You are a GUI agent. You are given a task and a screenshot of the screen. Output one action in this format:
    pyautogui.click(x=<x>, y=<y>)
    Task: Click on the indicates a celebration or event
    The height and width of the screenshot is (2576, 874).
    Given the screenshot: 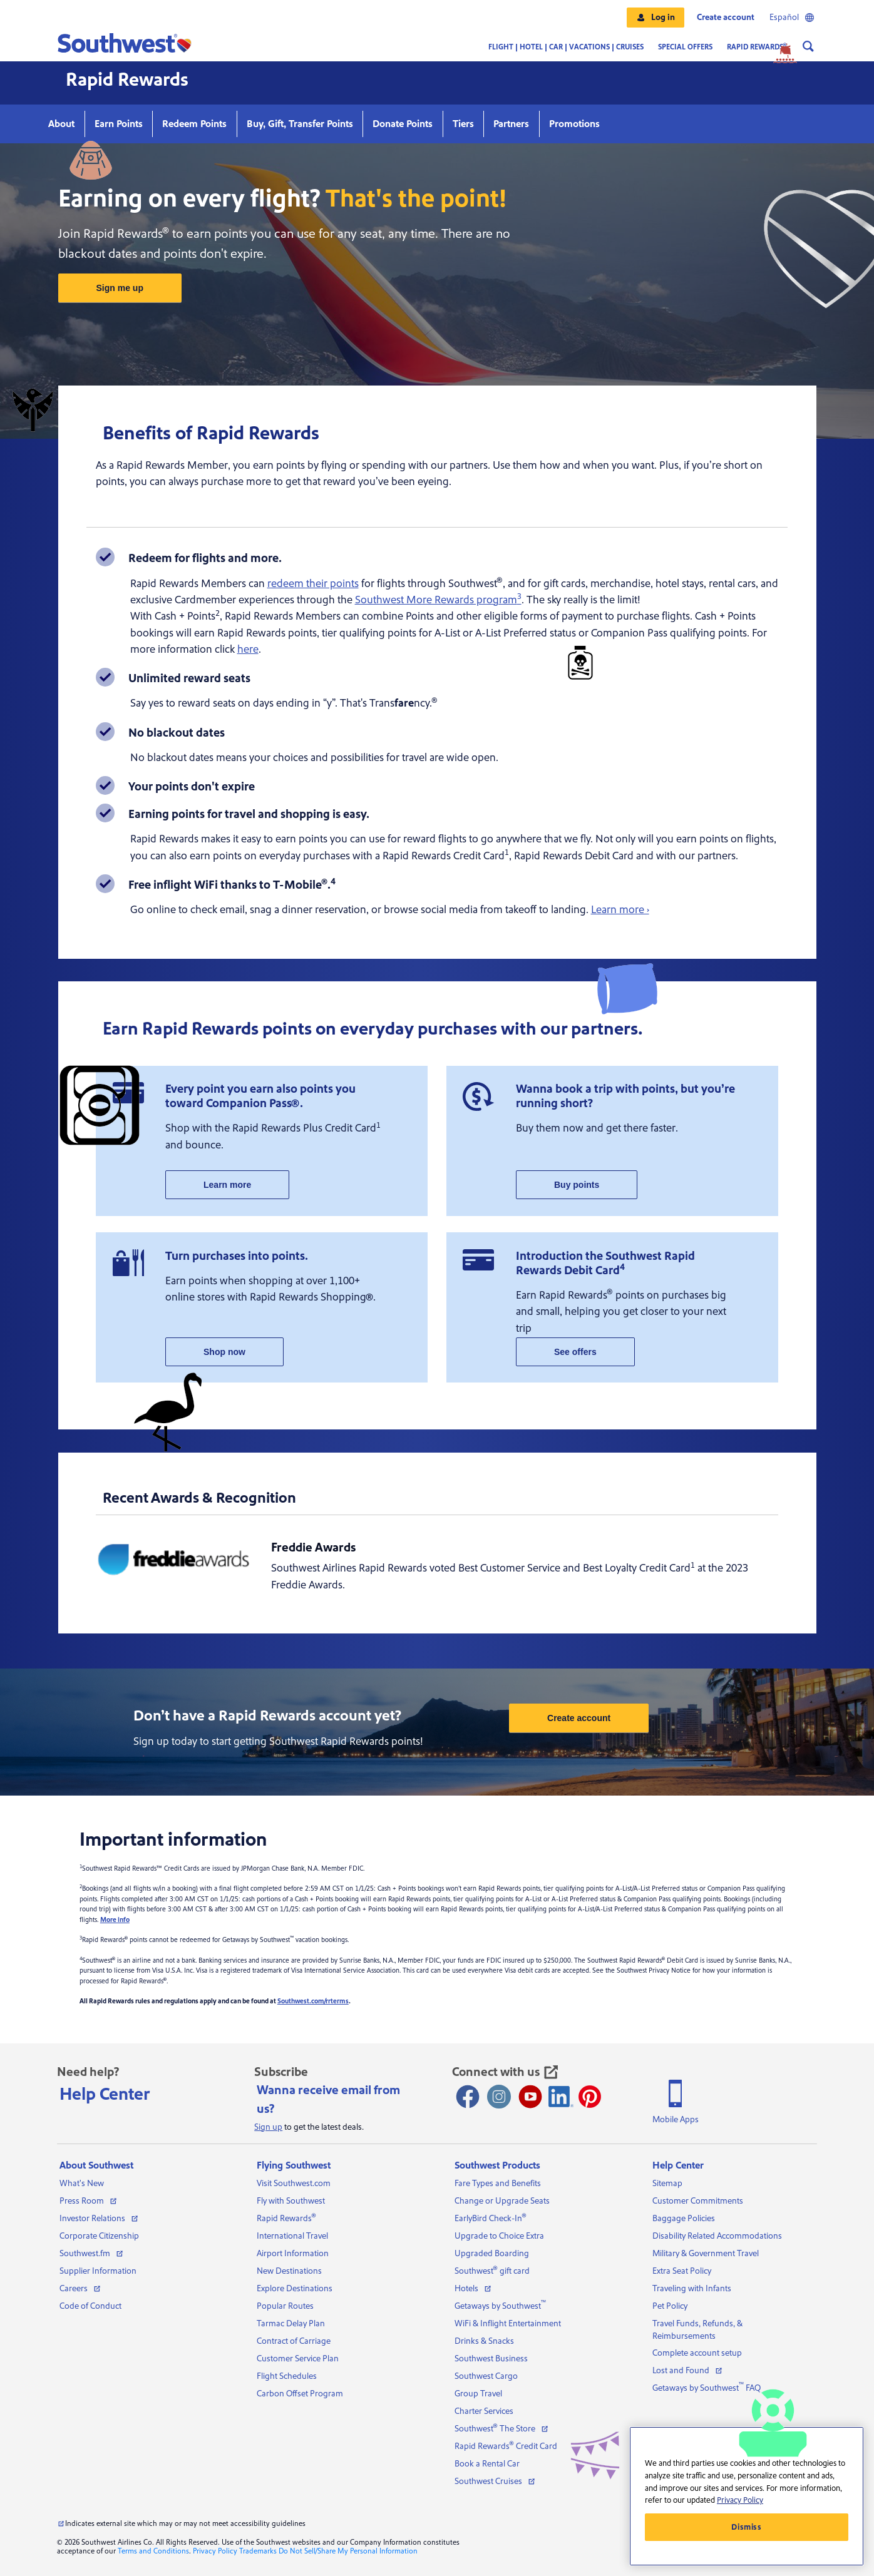 What is the action you would take?
    pyautogui.click(x=595, y=2455)
    